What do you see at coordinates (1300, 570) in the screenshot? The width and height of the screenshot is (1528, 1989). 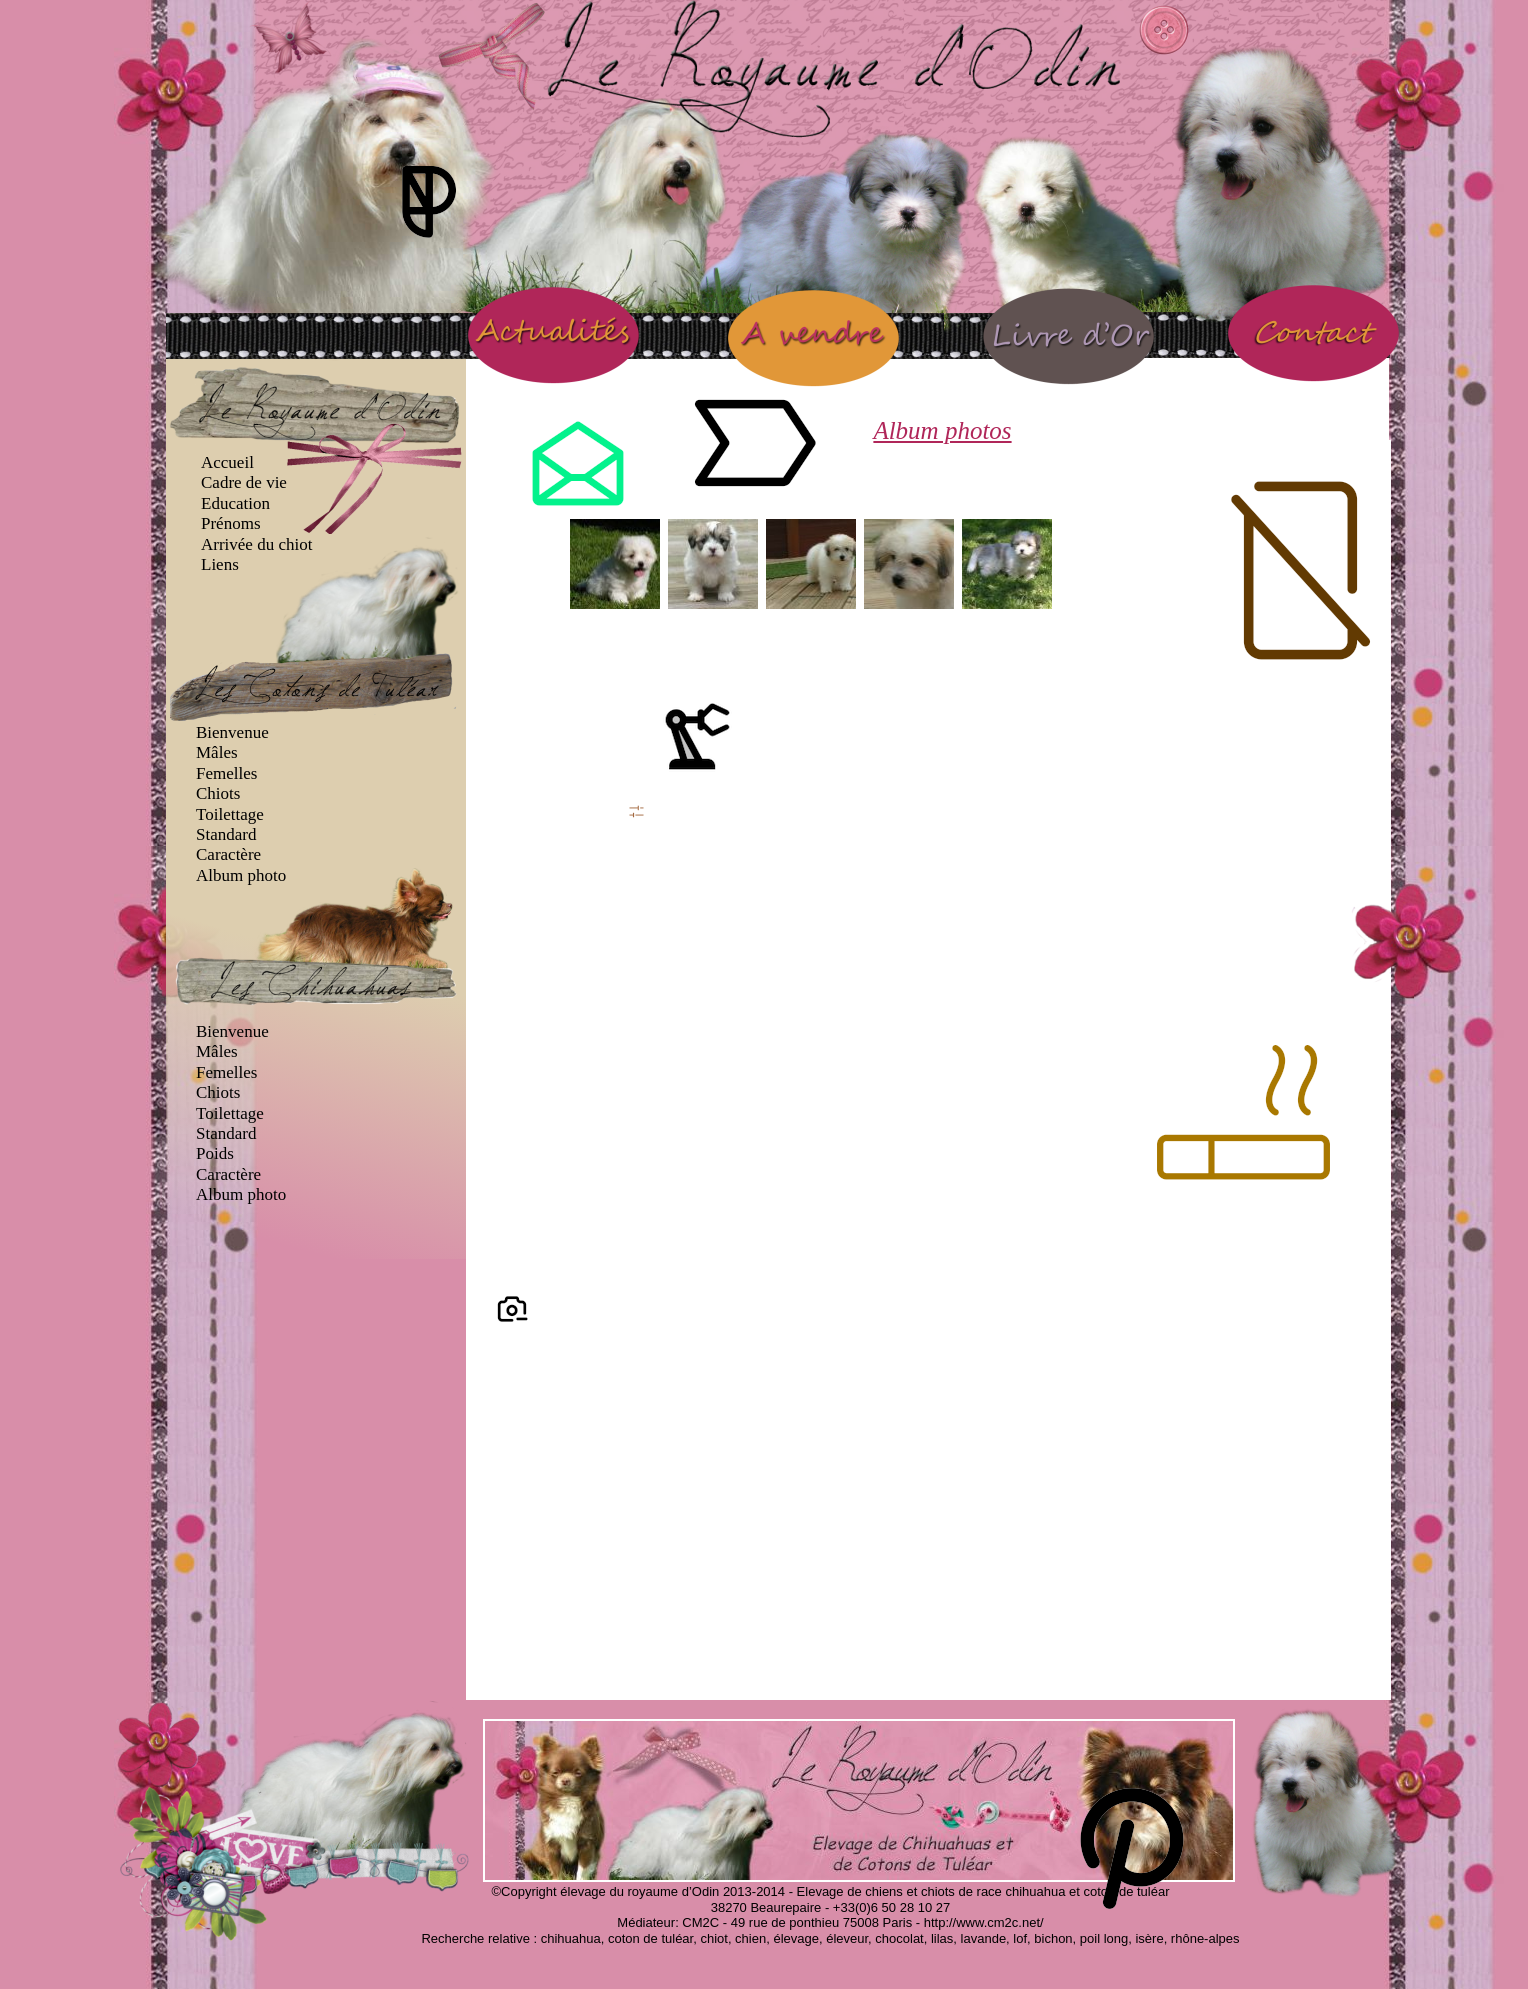 I see `mobile device unavailable or disconnected` at bounding box center [1300, 570].